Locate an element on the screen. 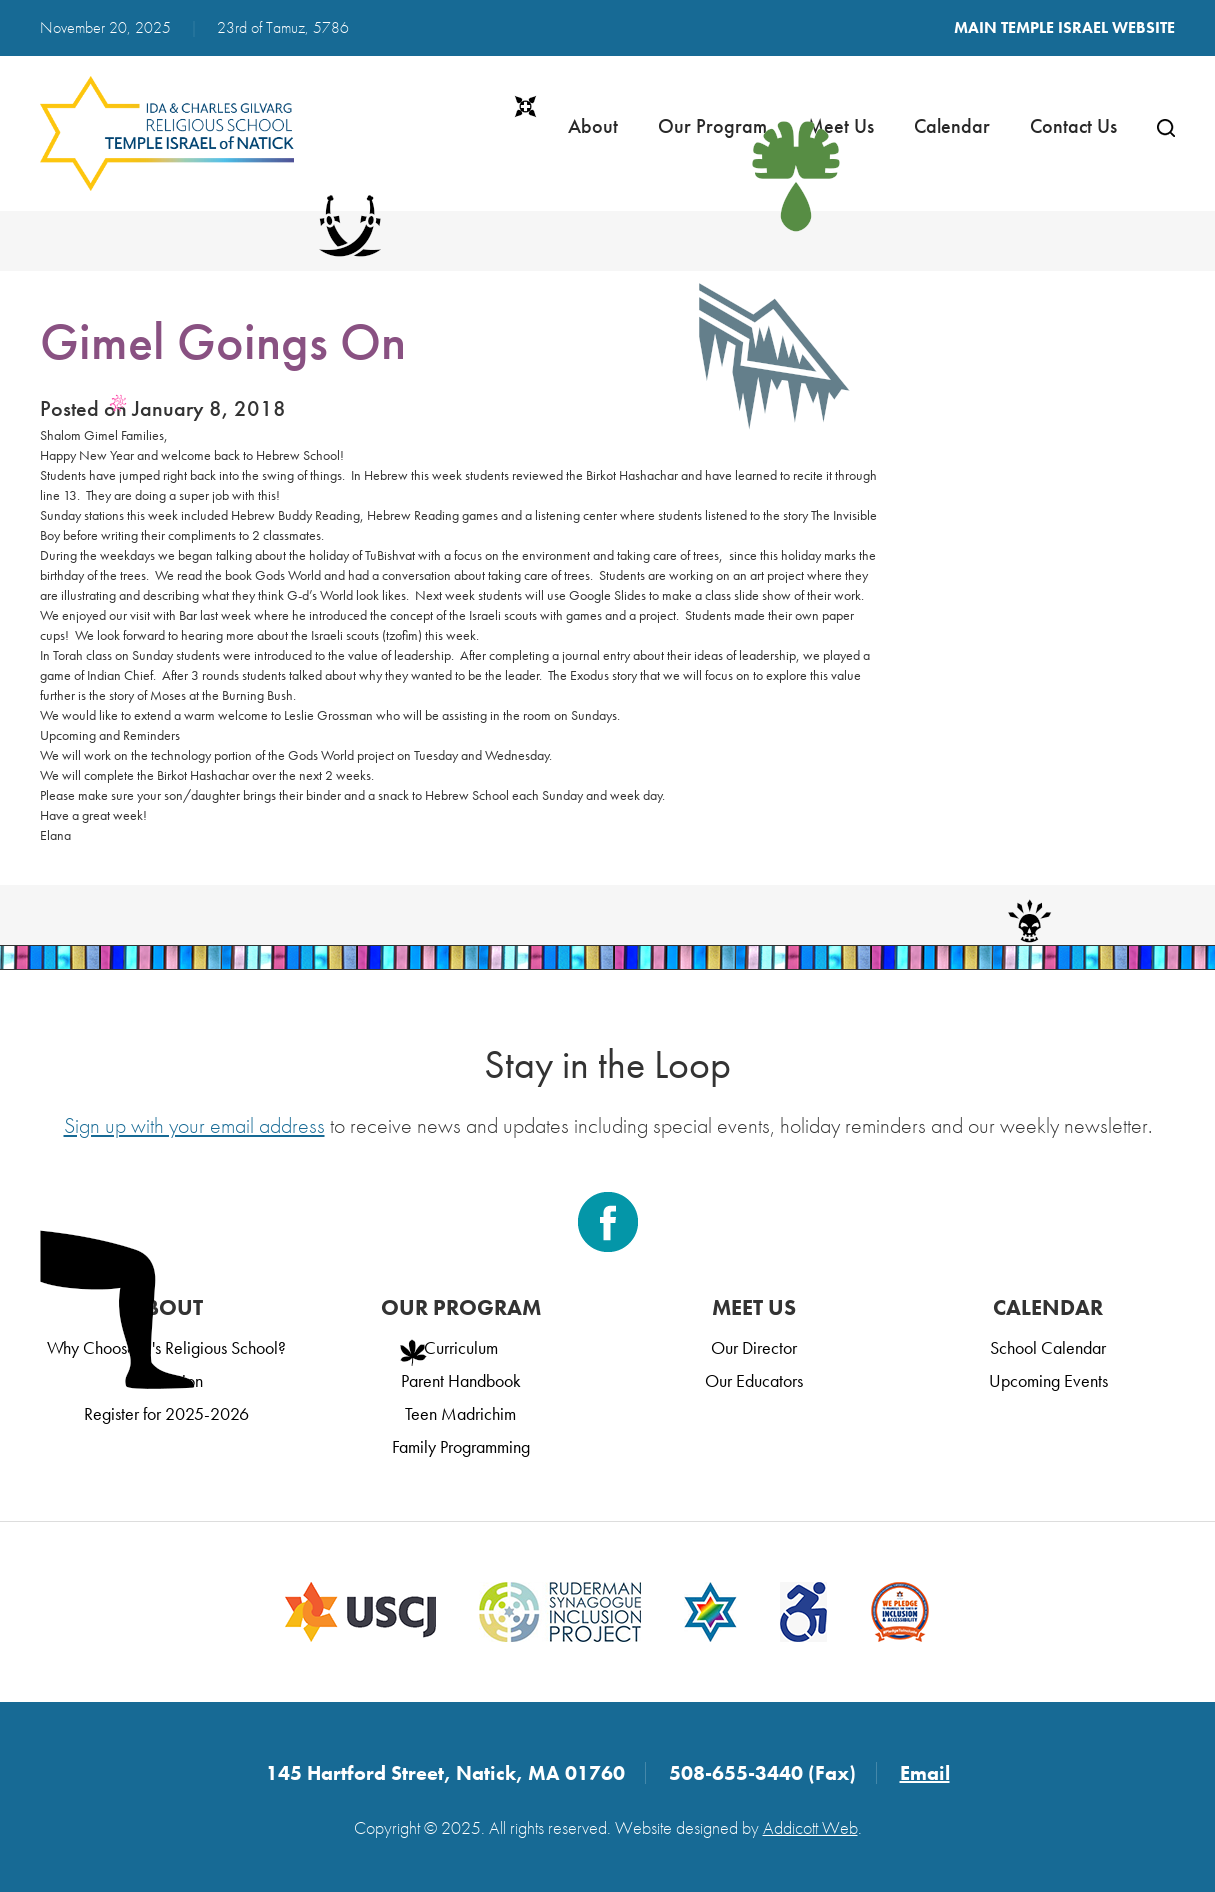 This screenshot has width=1215, height=1892. decorative flourish or ornamental design element is located at coordinates (118, 403).